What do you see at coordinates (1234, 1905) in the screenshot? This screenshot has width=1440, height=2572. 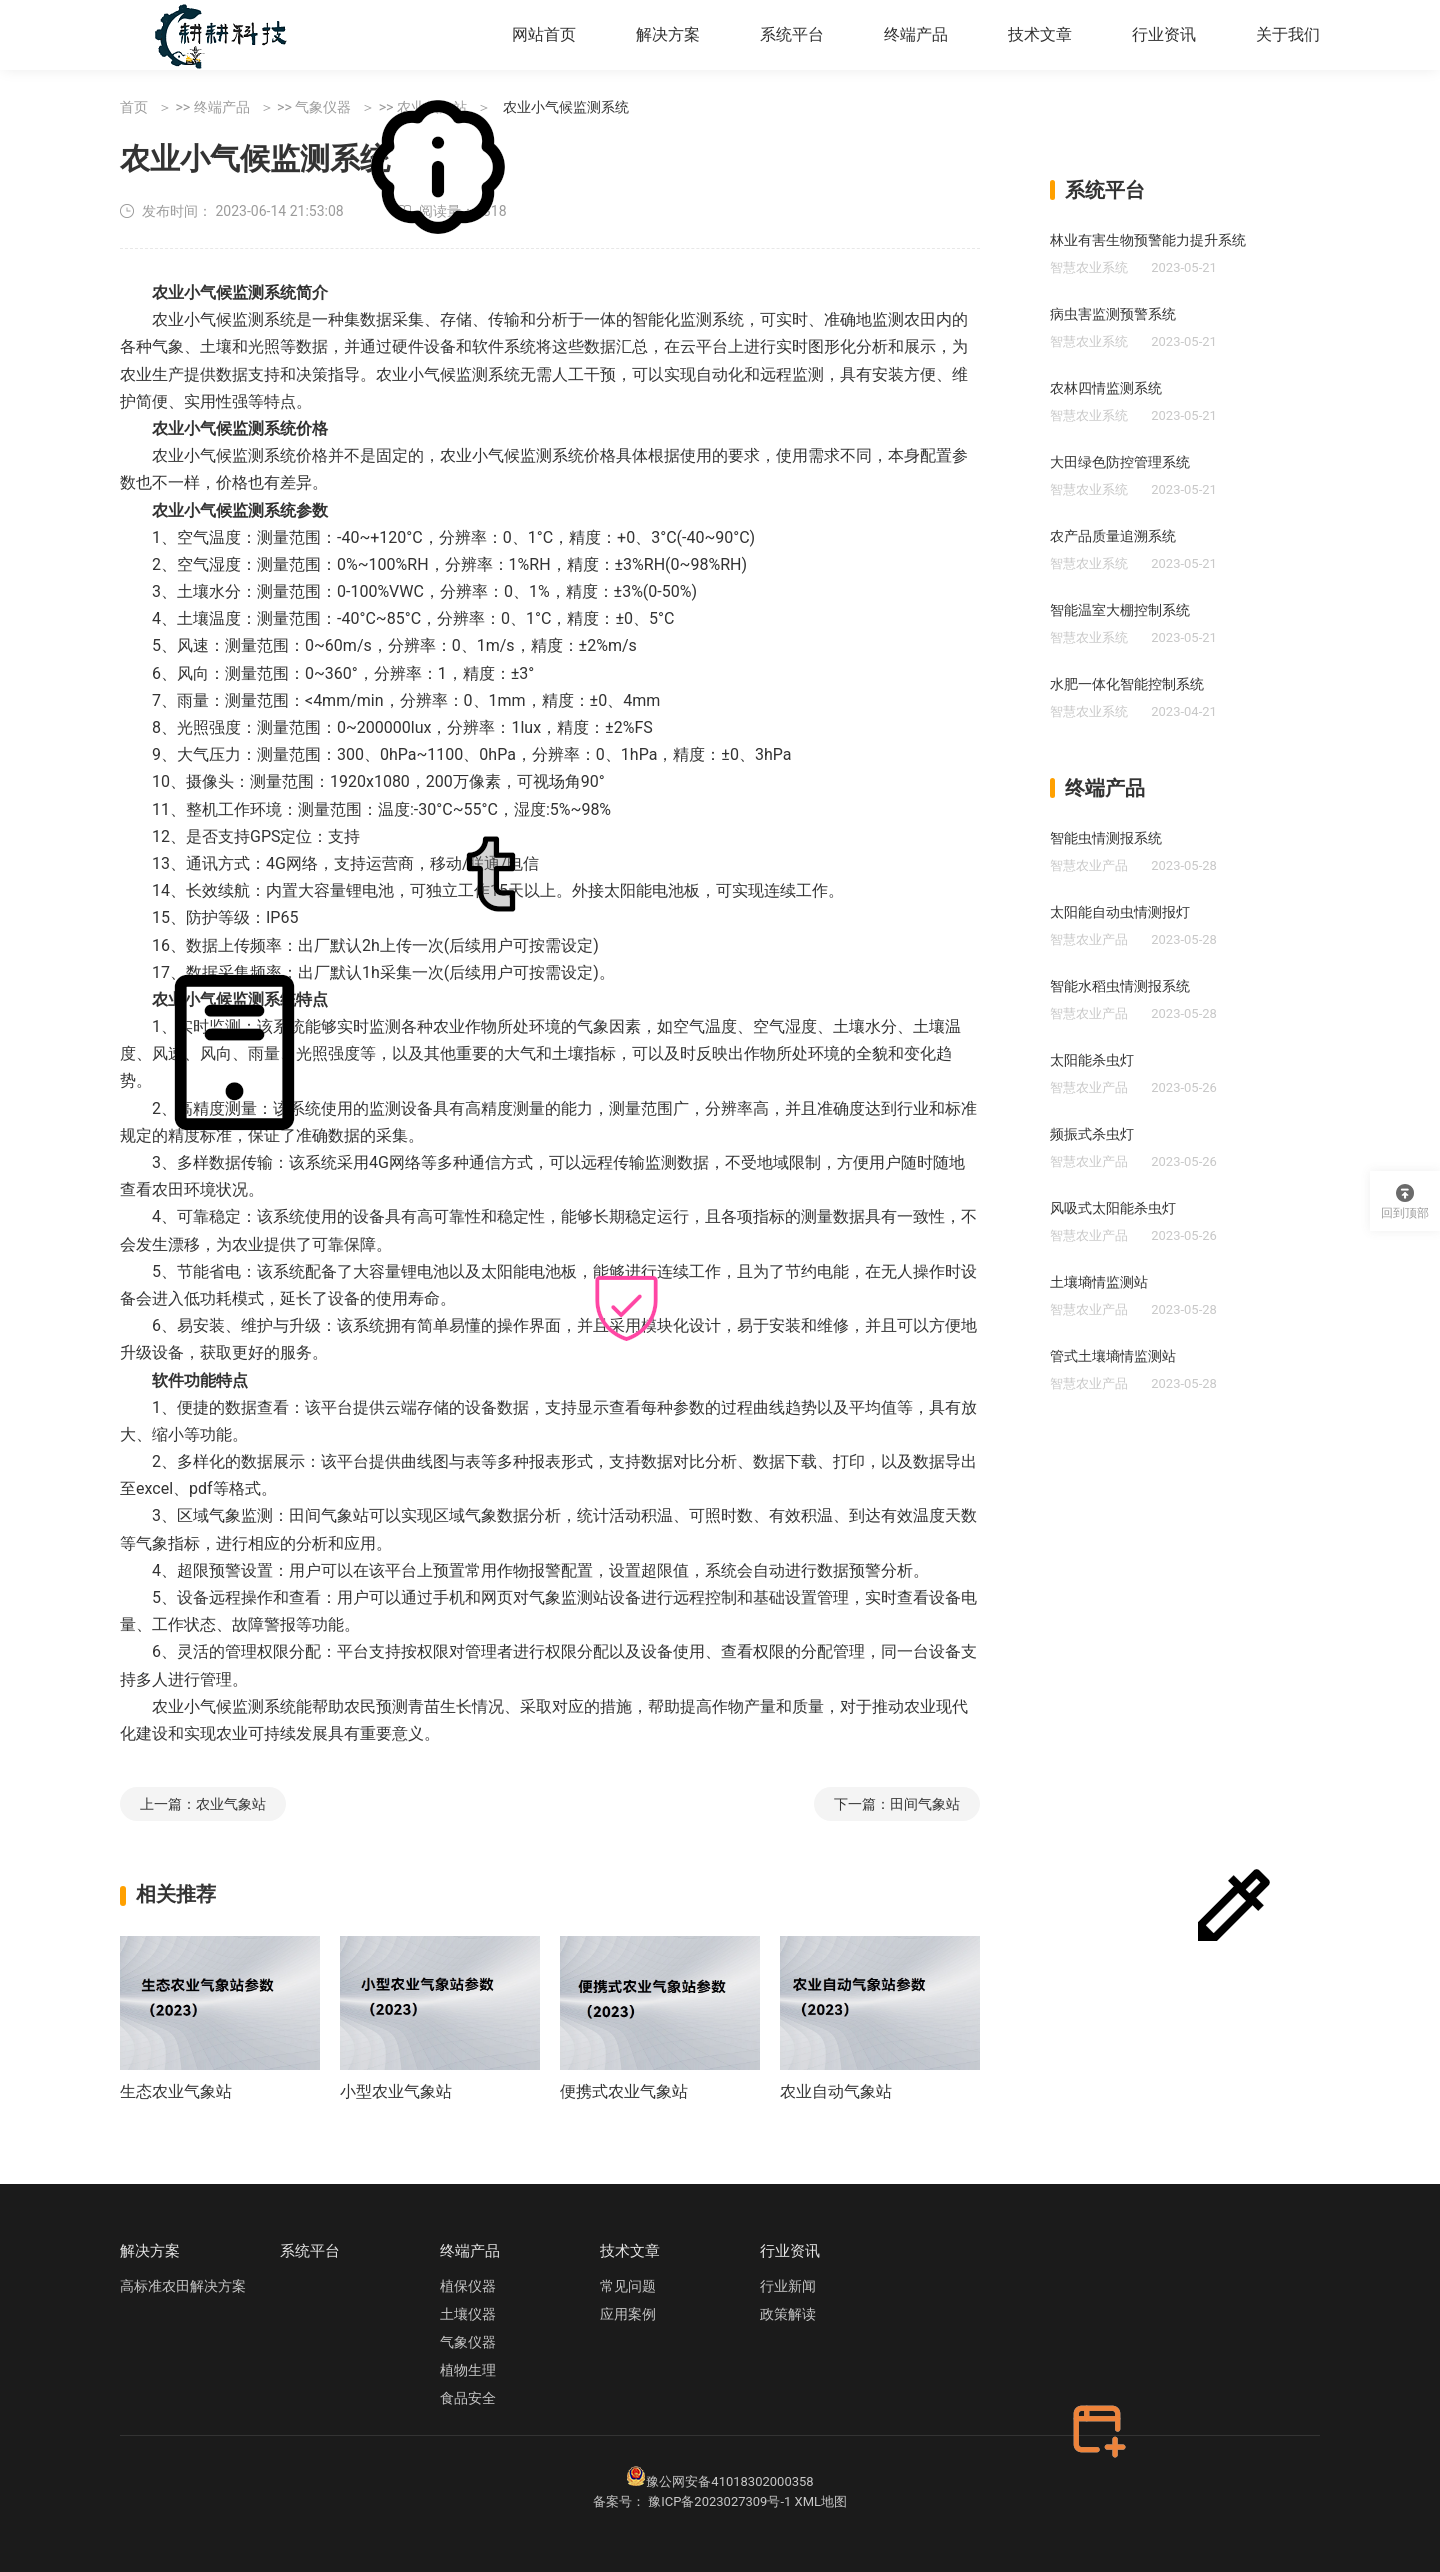 I see `pick a color from the image` at bounding box center [1234, 1905].